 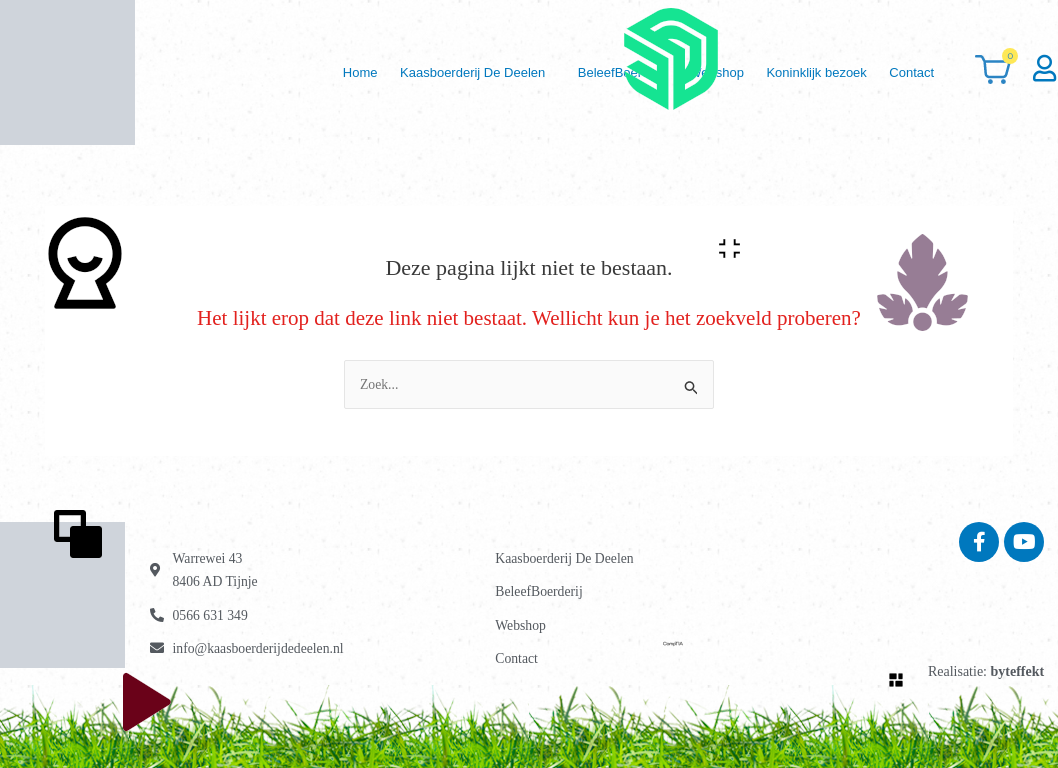 I want to click on play media or video content, so click(x=142, y=702).